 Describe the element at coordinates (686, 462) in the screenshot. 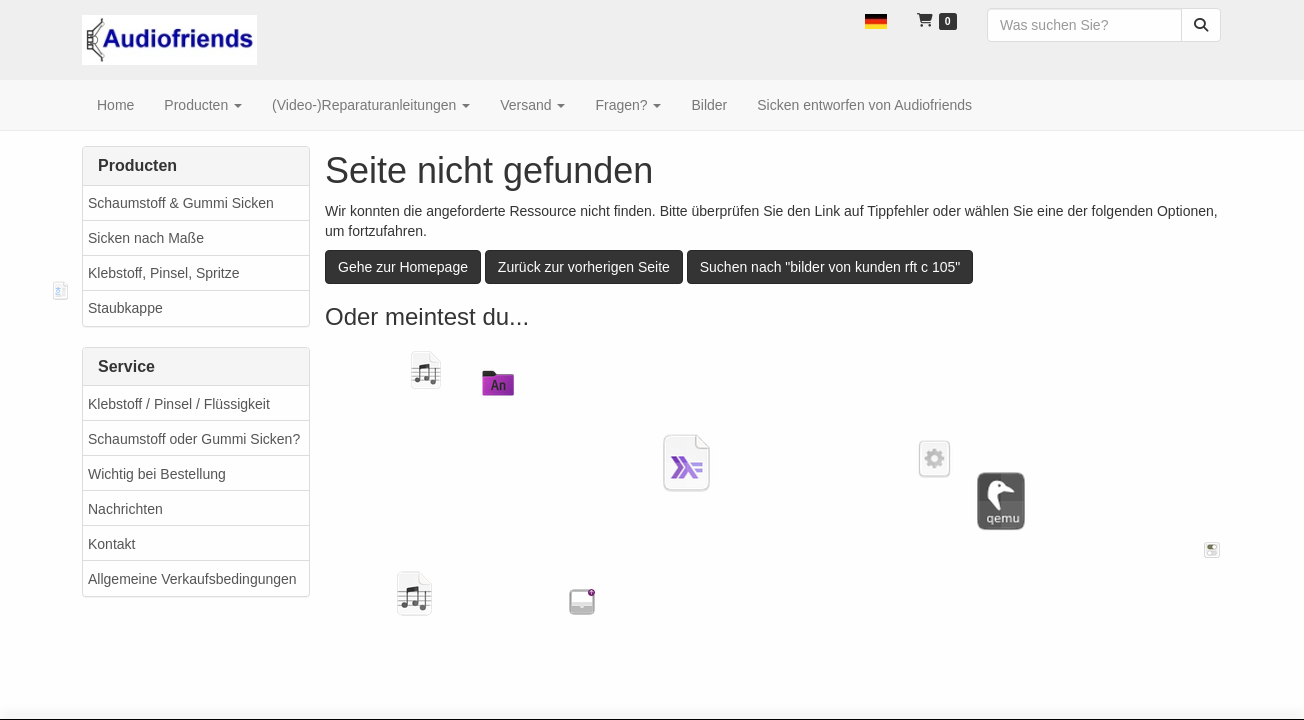

I see `a haskell source code file` at that location.